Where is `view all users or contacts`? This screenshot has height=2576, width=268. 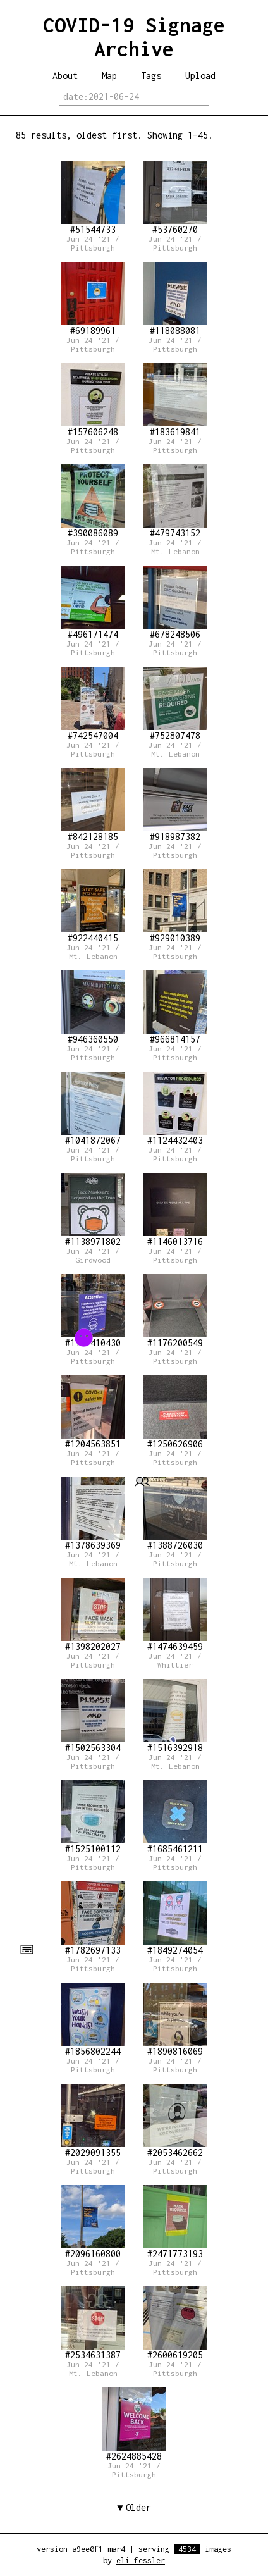
view all users or contacts is located at coordinates (142, 1482).